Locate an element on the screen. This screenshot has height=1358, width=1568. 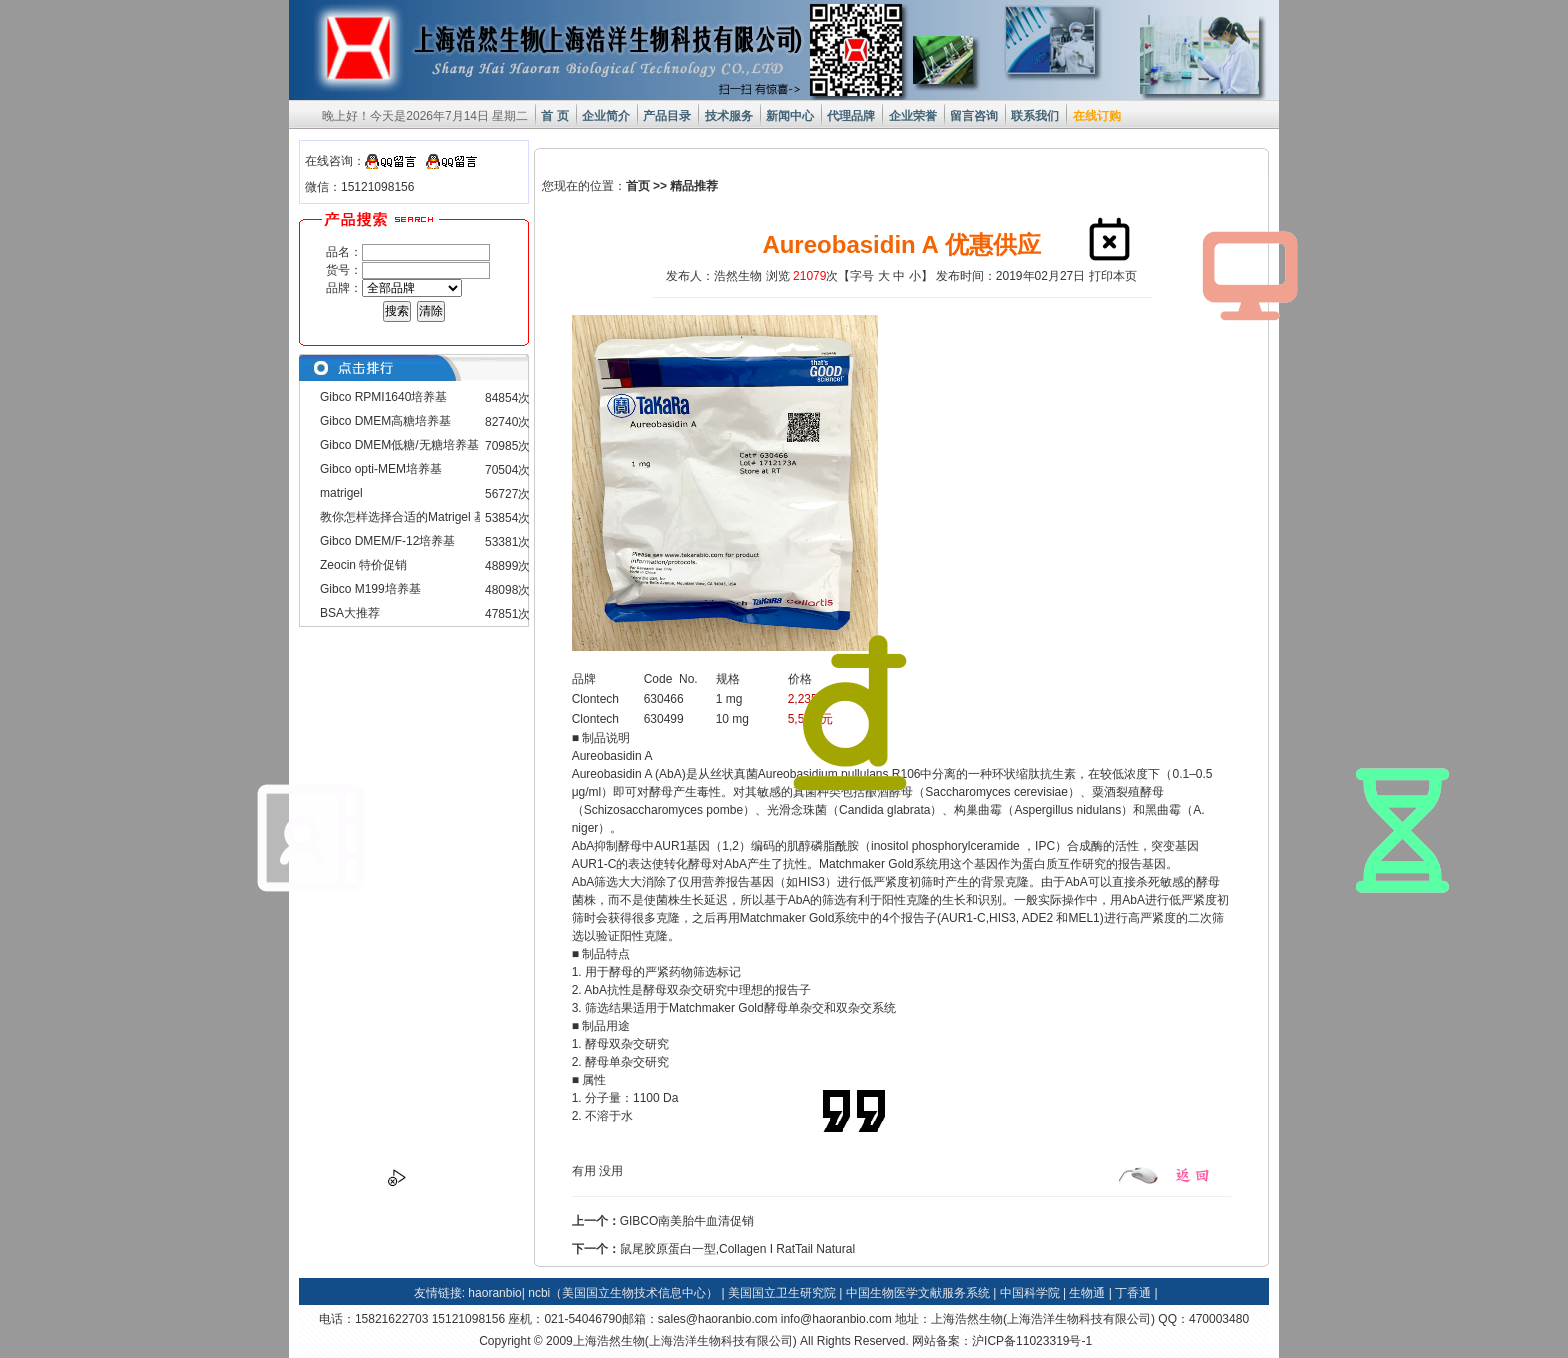
insert a block quote is located at coordinates (854, 1111).